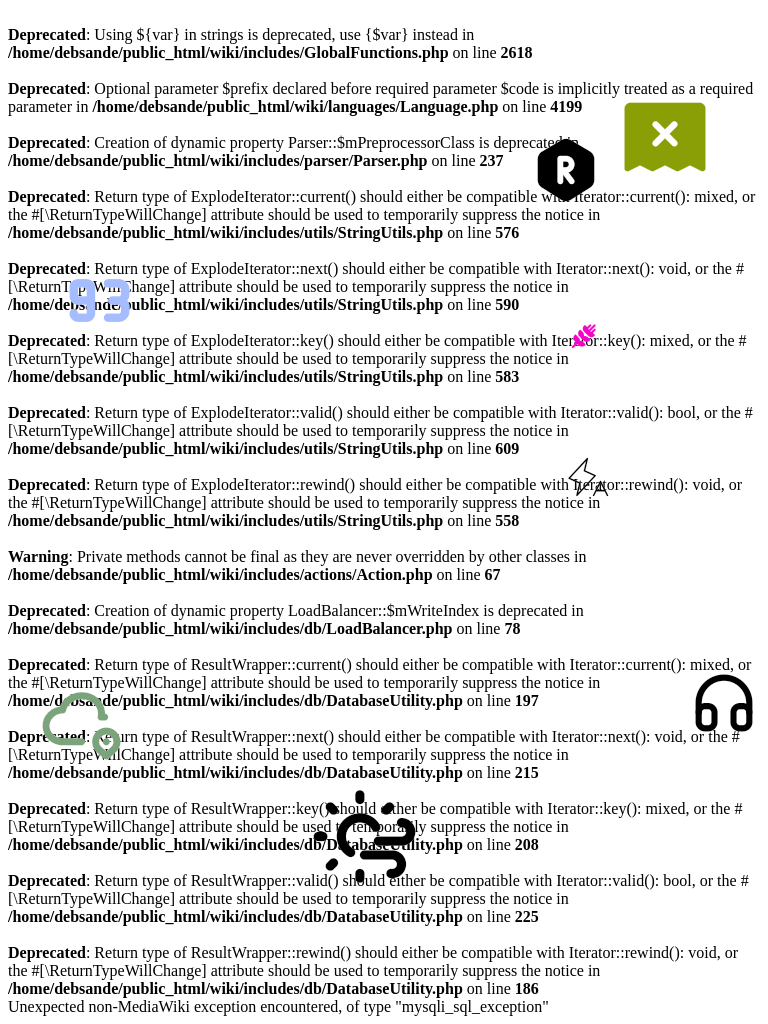 The width and height of the screenshot is (768, 1024). What do you see at coordinates (665, 137) in the screenshot?
I see `cancel or void a receipt` at bounding box center [665, 137].